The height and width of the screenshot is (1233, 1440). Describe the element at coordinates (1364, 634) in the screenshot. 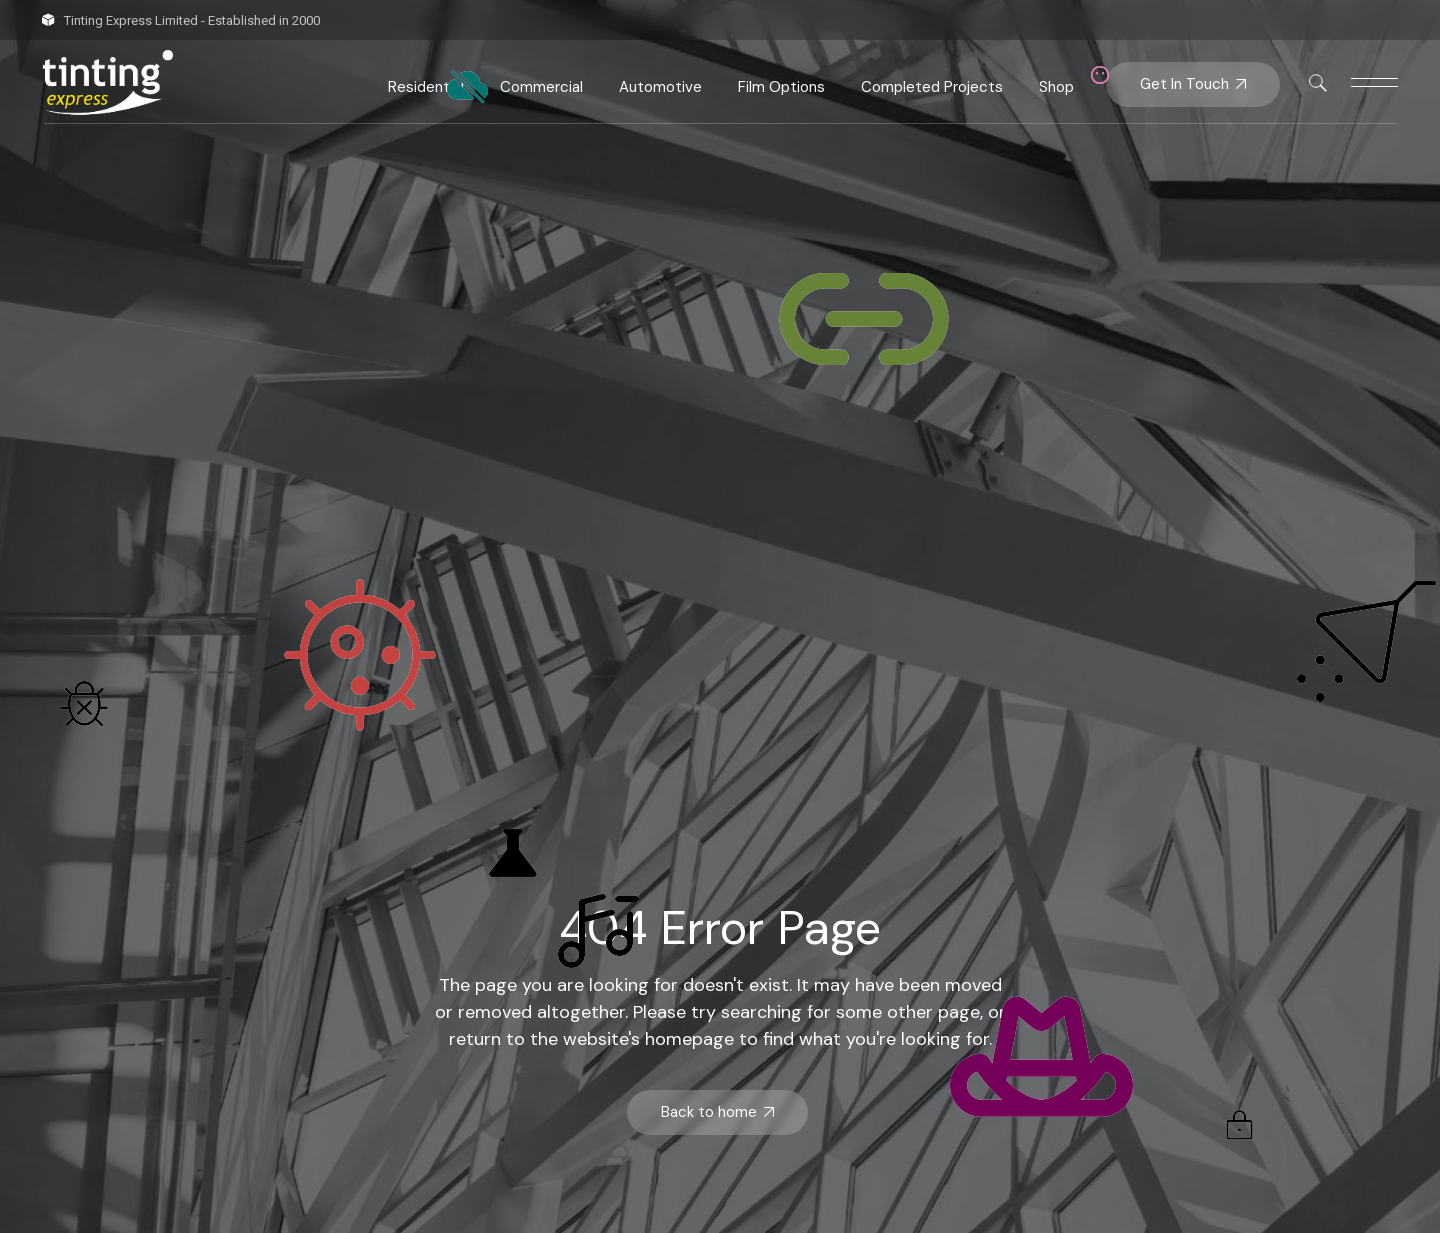

I see `shower or bathroom amenity indicator` at that location.